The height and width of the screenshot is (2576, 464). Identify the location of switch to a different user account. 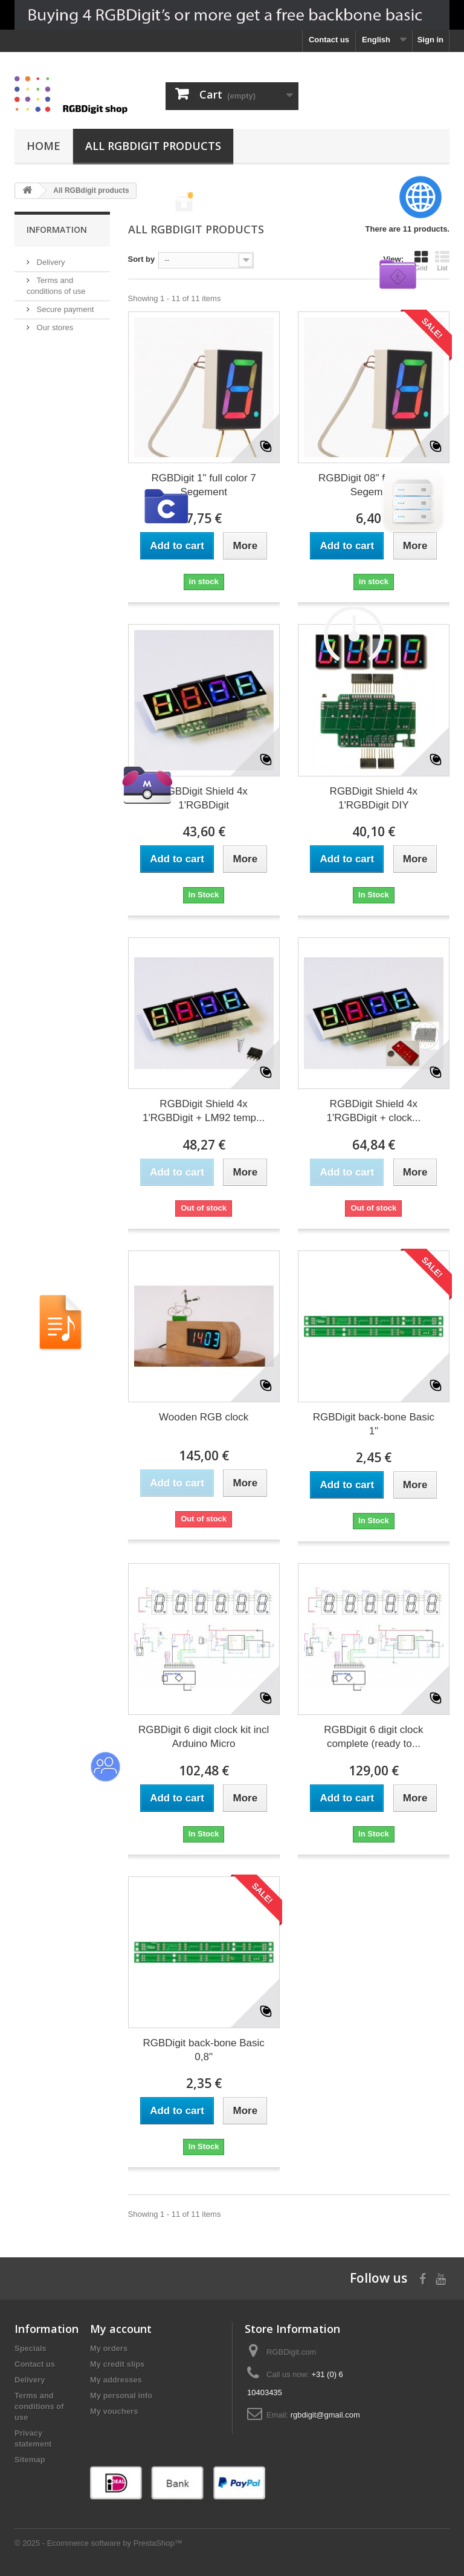
(105, 1766).